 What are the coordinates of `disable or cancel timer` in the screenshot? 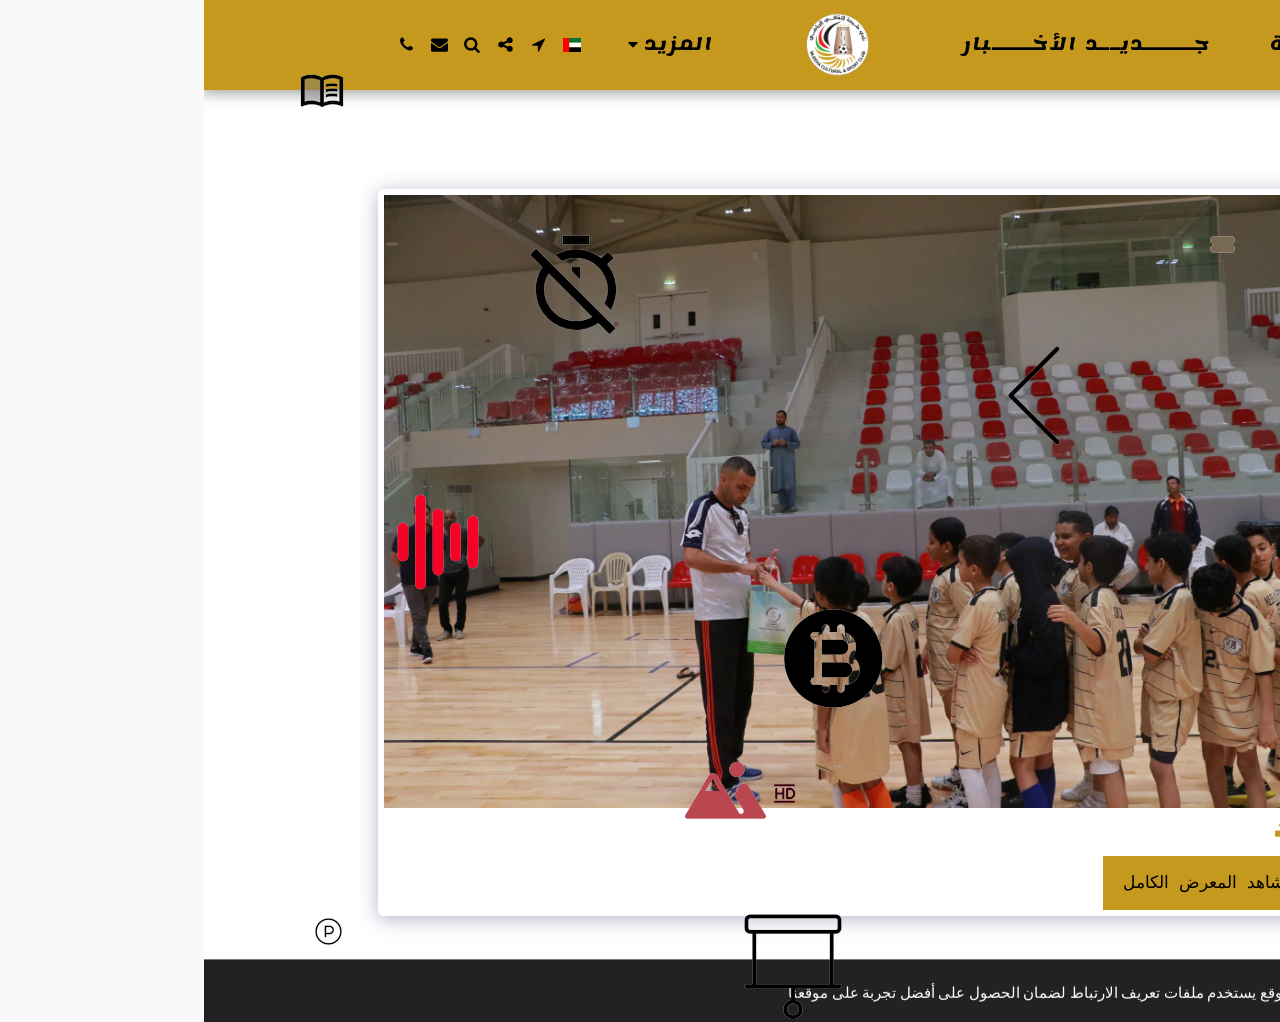 It's located at (576, 285).